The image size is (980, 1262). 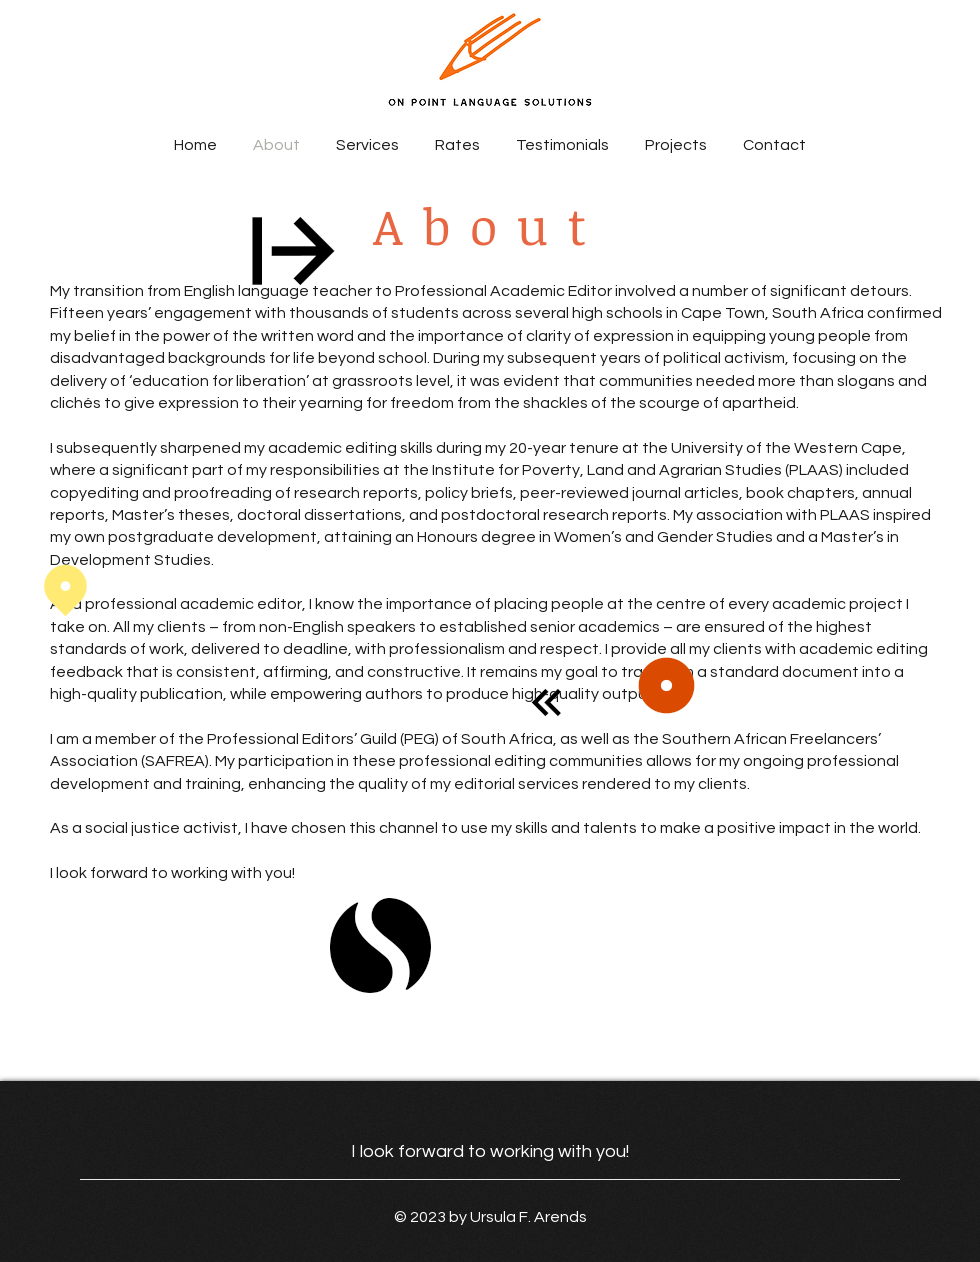 I want to click on go back to the beginning, so click(x=547, y=702).